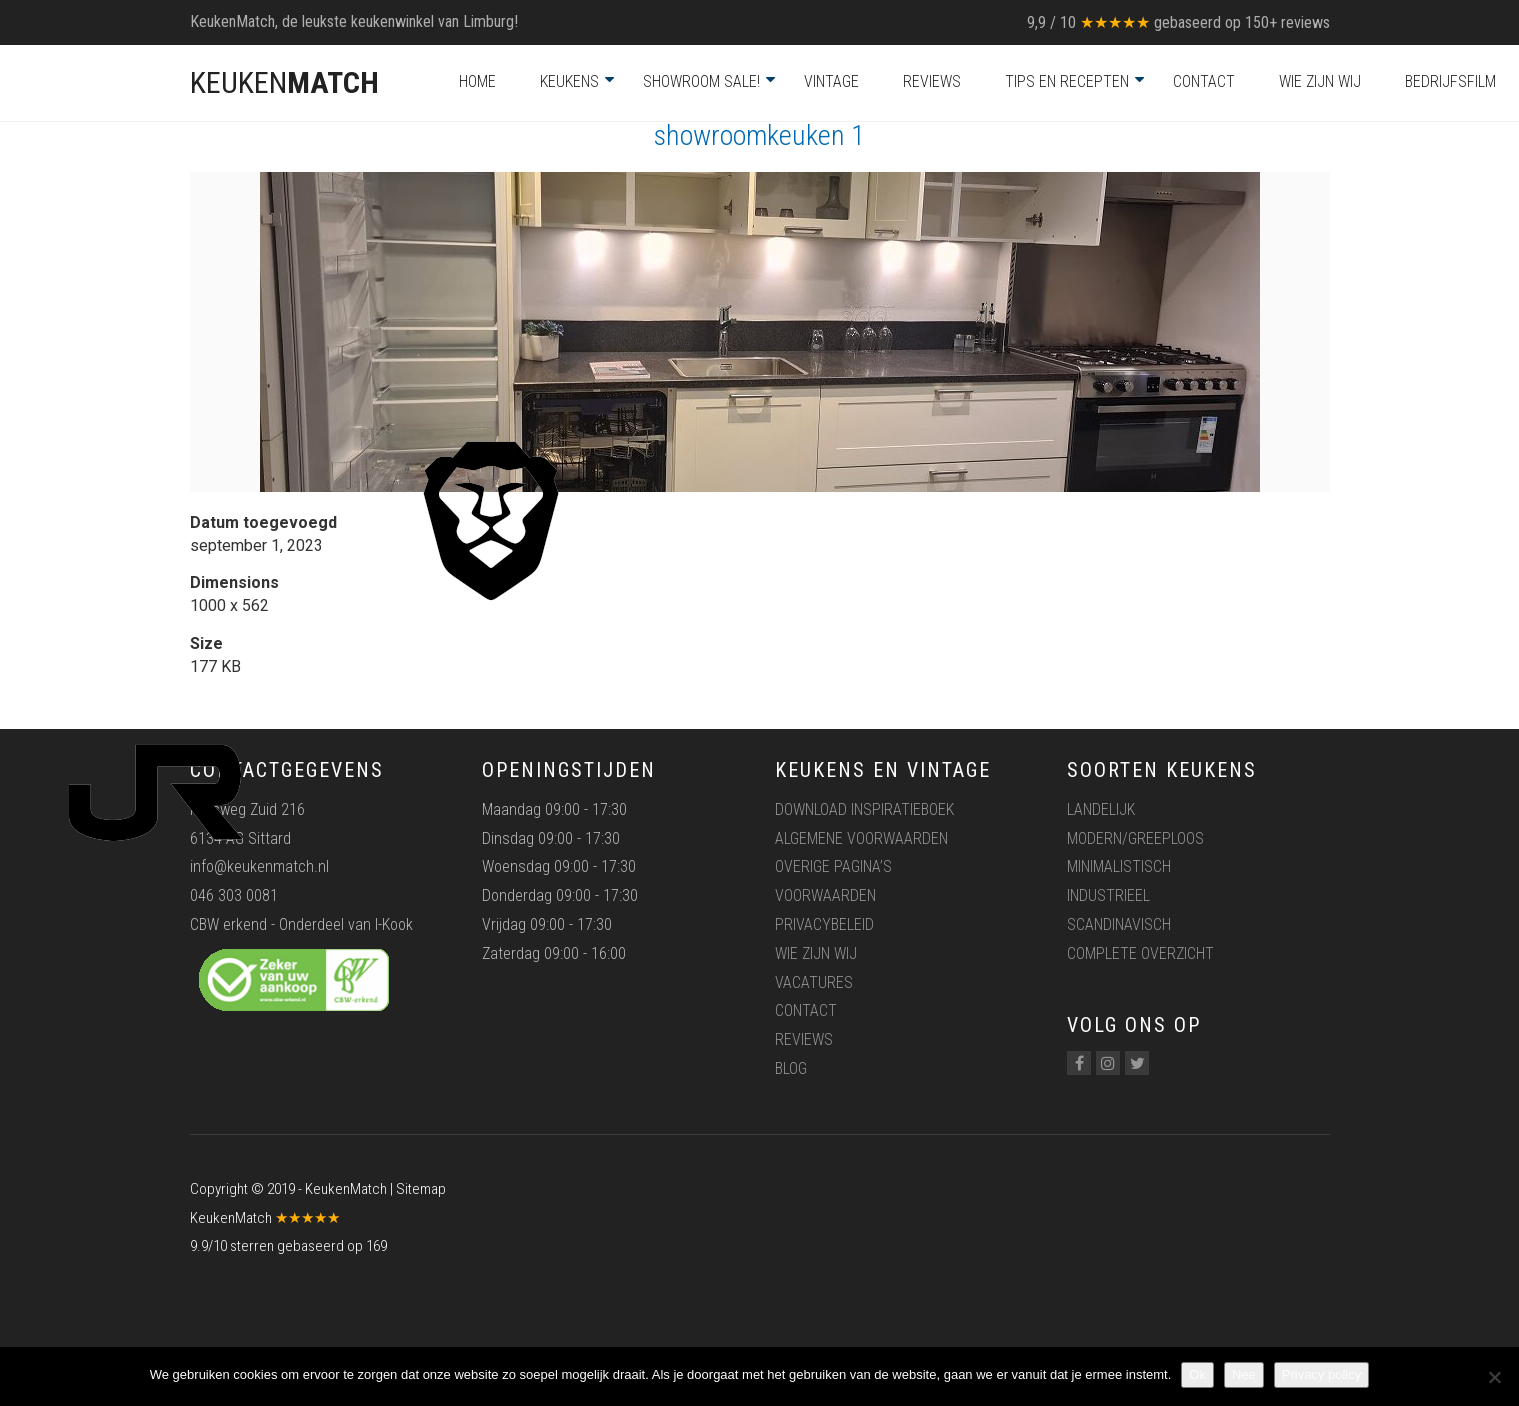  I want to click on open brave browser, so click(491, 521).